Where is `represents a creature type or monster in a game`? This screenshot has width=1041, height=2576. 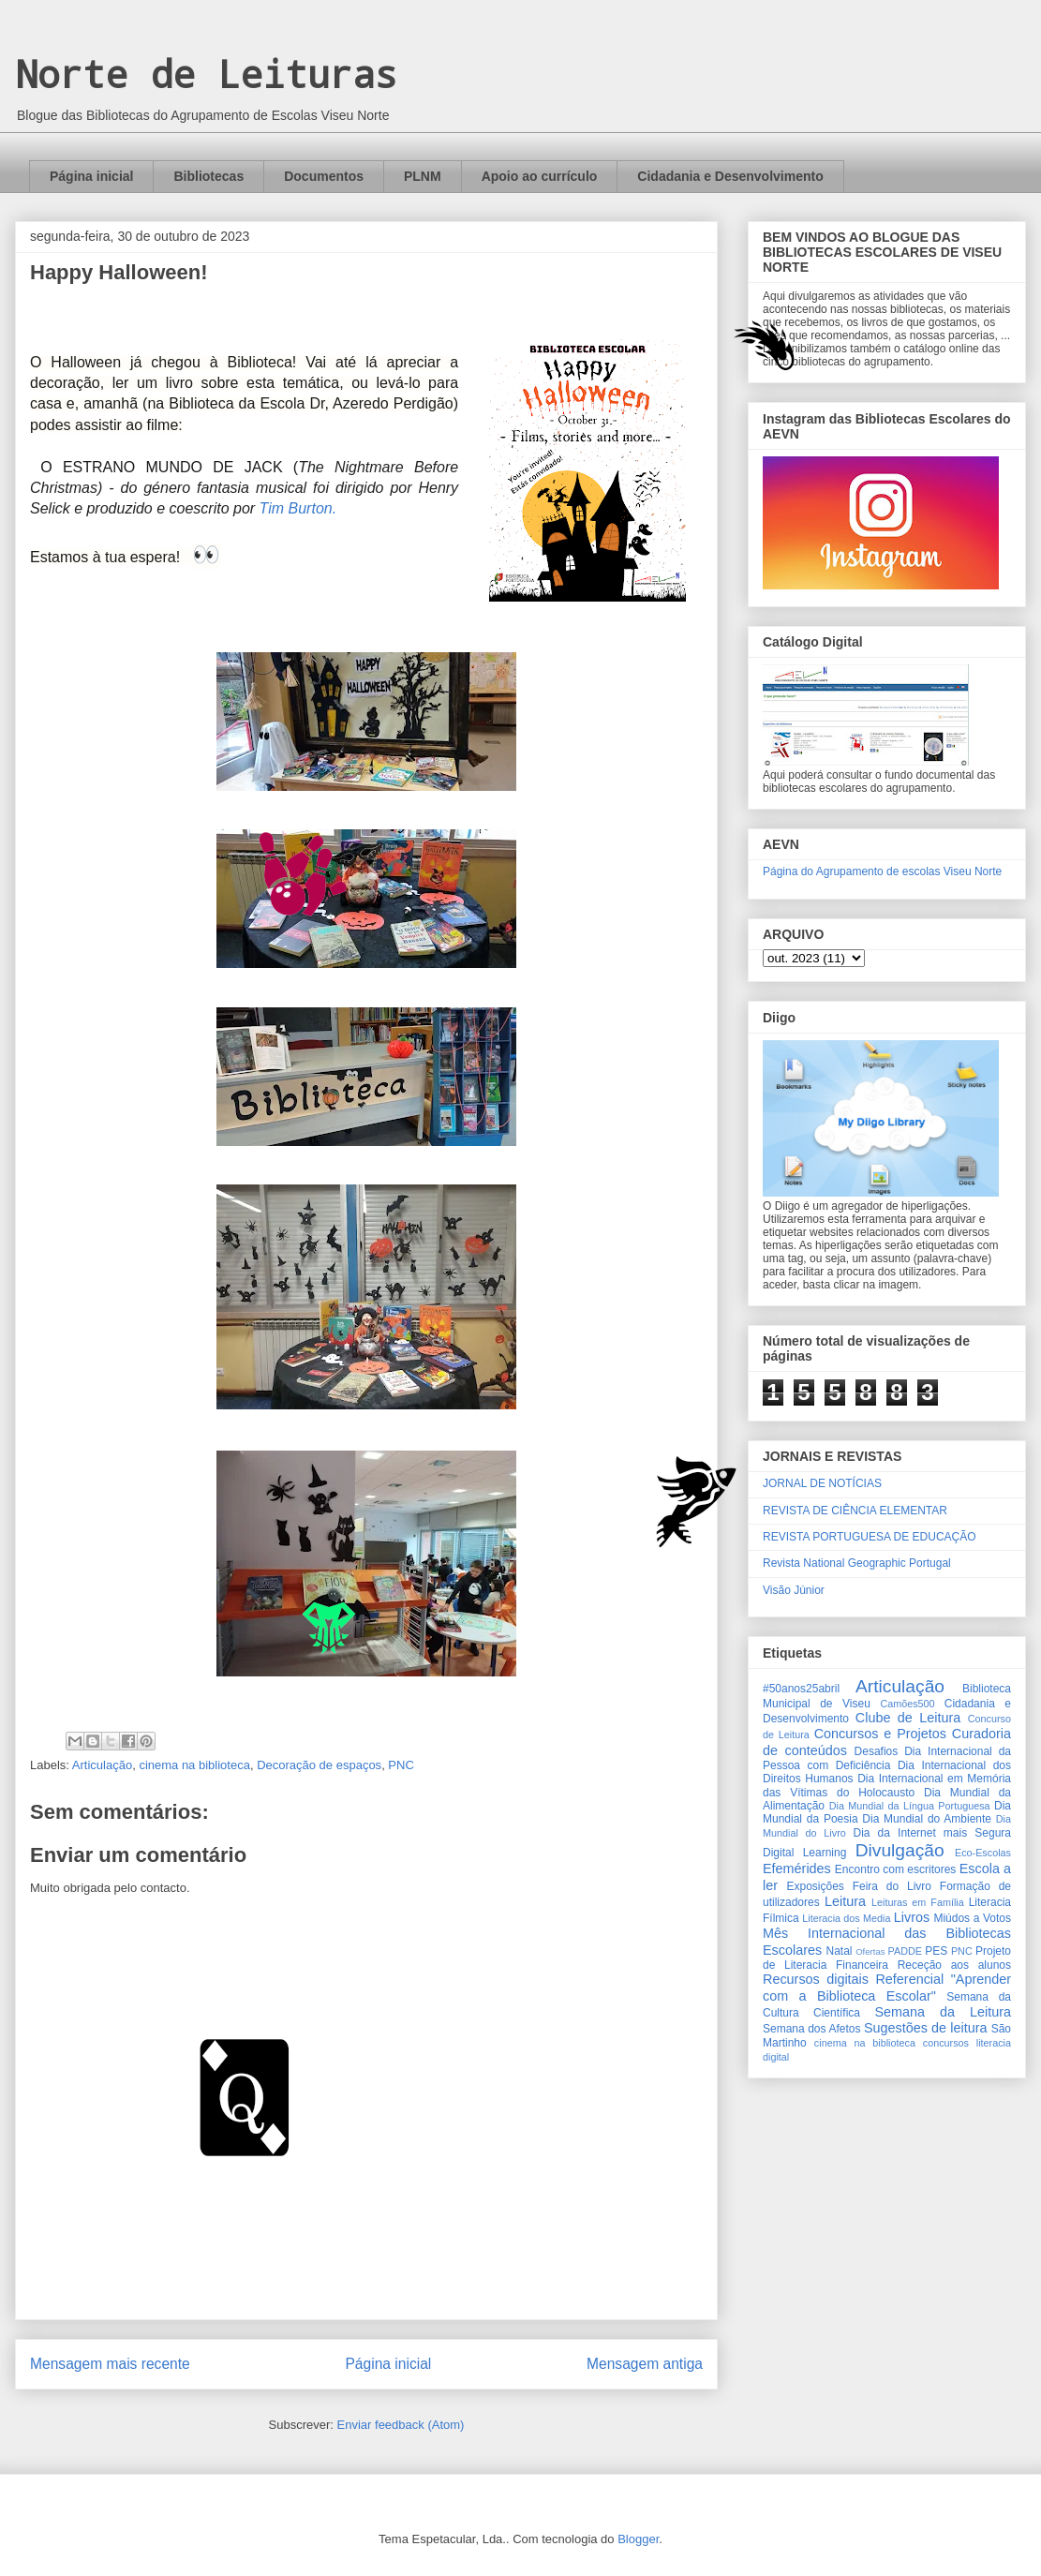
represents a creature type or monster in a game is located at coordinates (329, 1628).